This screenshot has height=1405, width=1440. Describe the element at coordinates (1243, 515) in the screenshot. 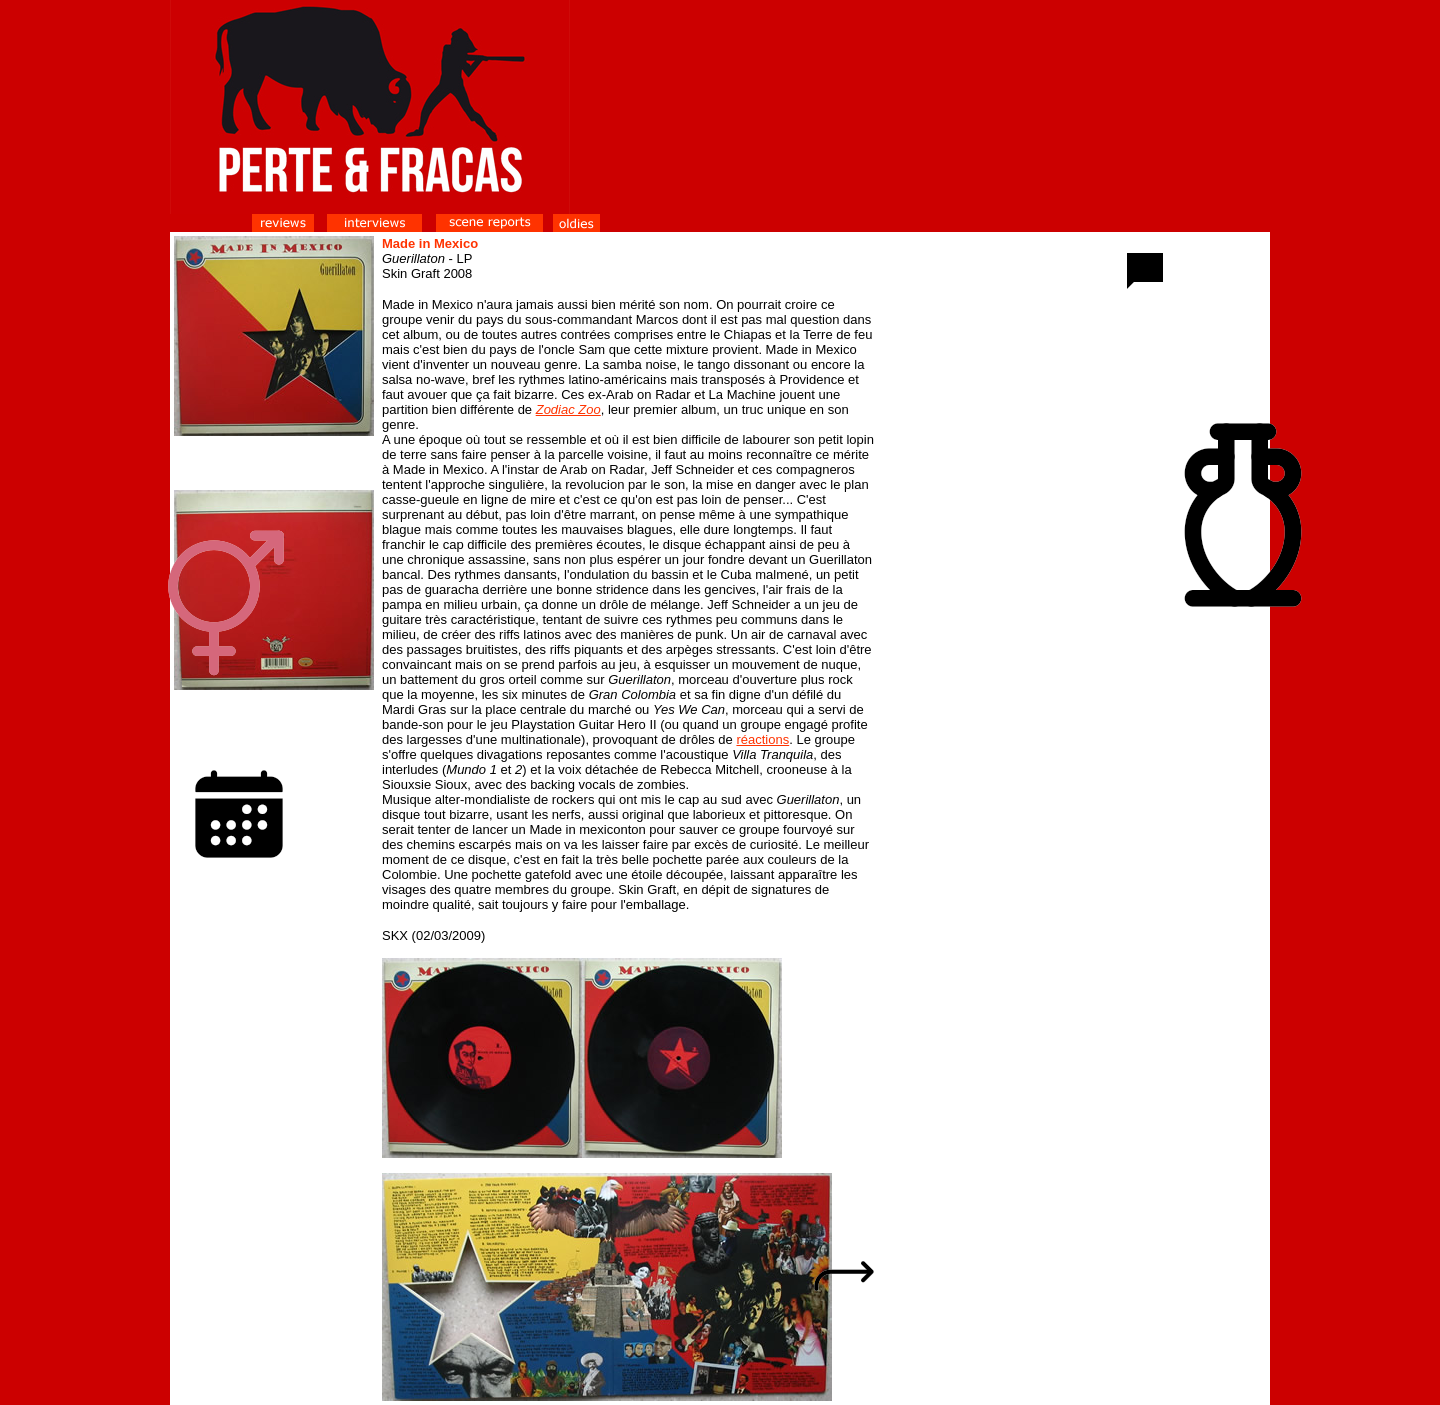

I see `browse historical or ancient artifacts` at that location.